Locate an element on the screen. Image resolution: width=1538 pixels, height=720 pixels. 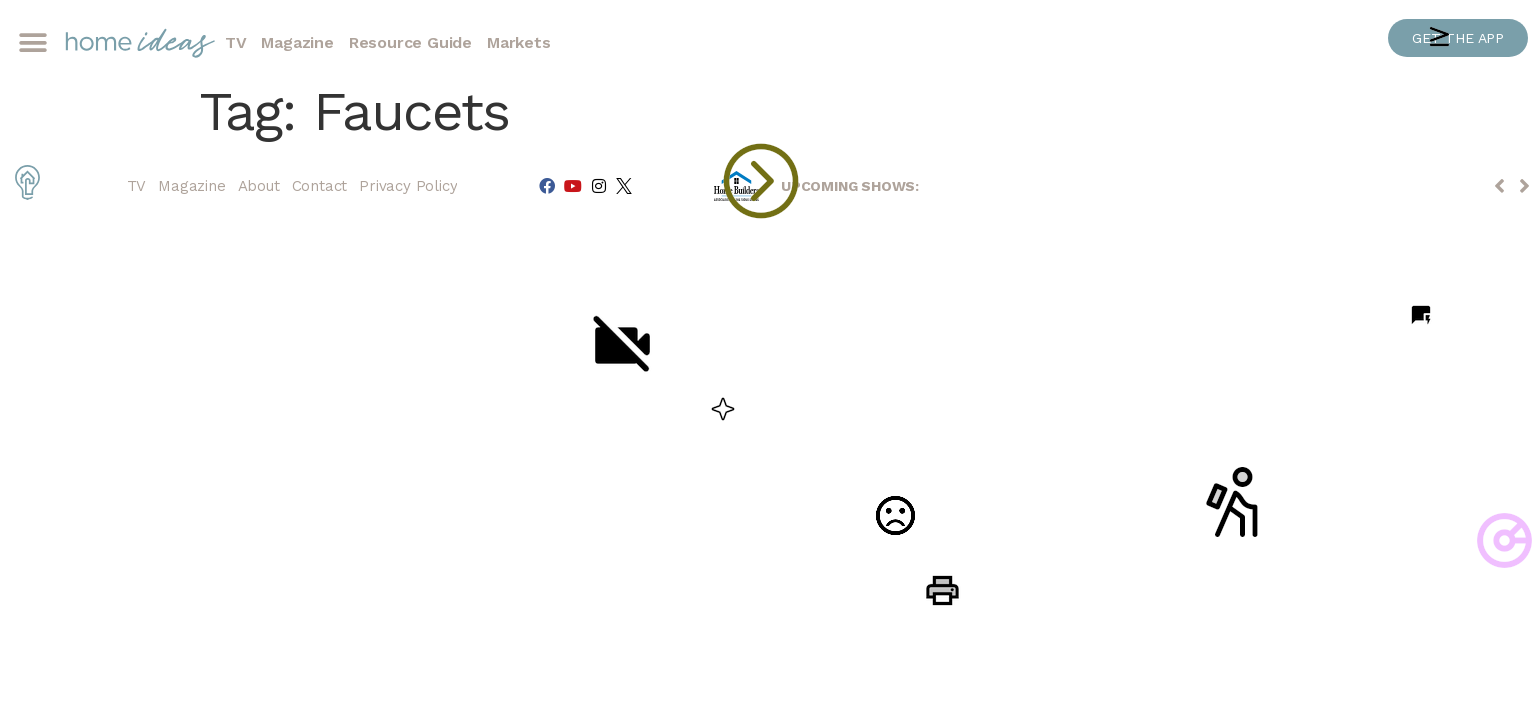
camera is currently disabled or off is located at coordinates (622, 345).